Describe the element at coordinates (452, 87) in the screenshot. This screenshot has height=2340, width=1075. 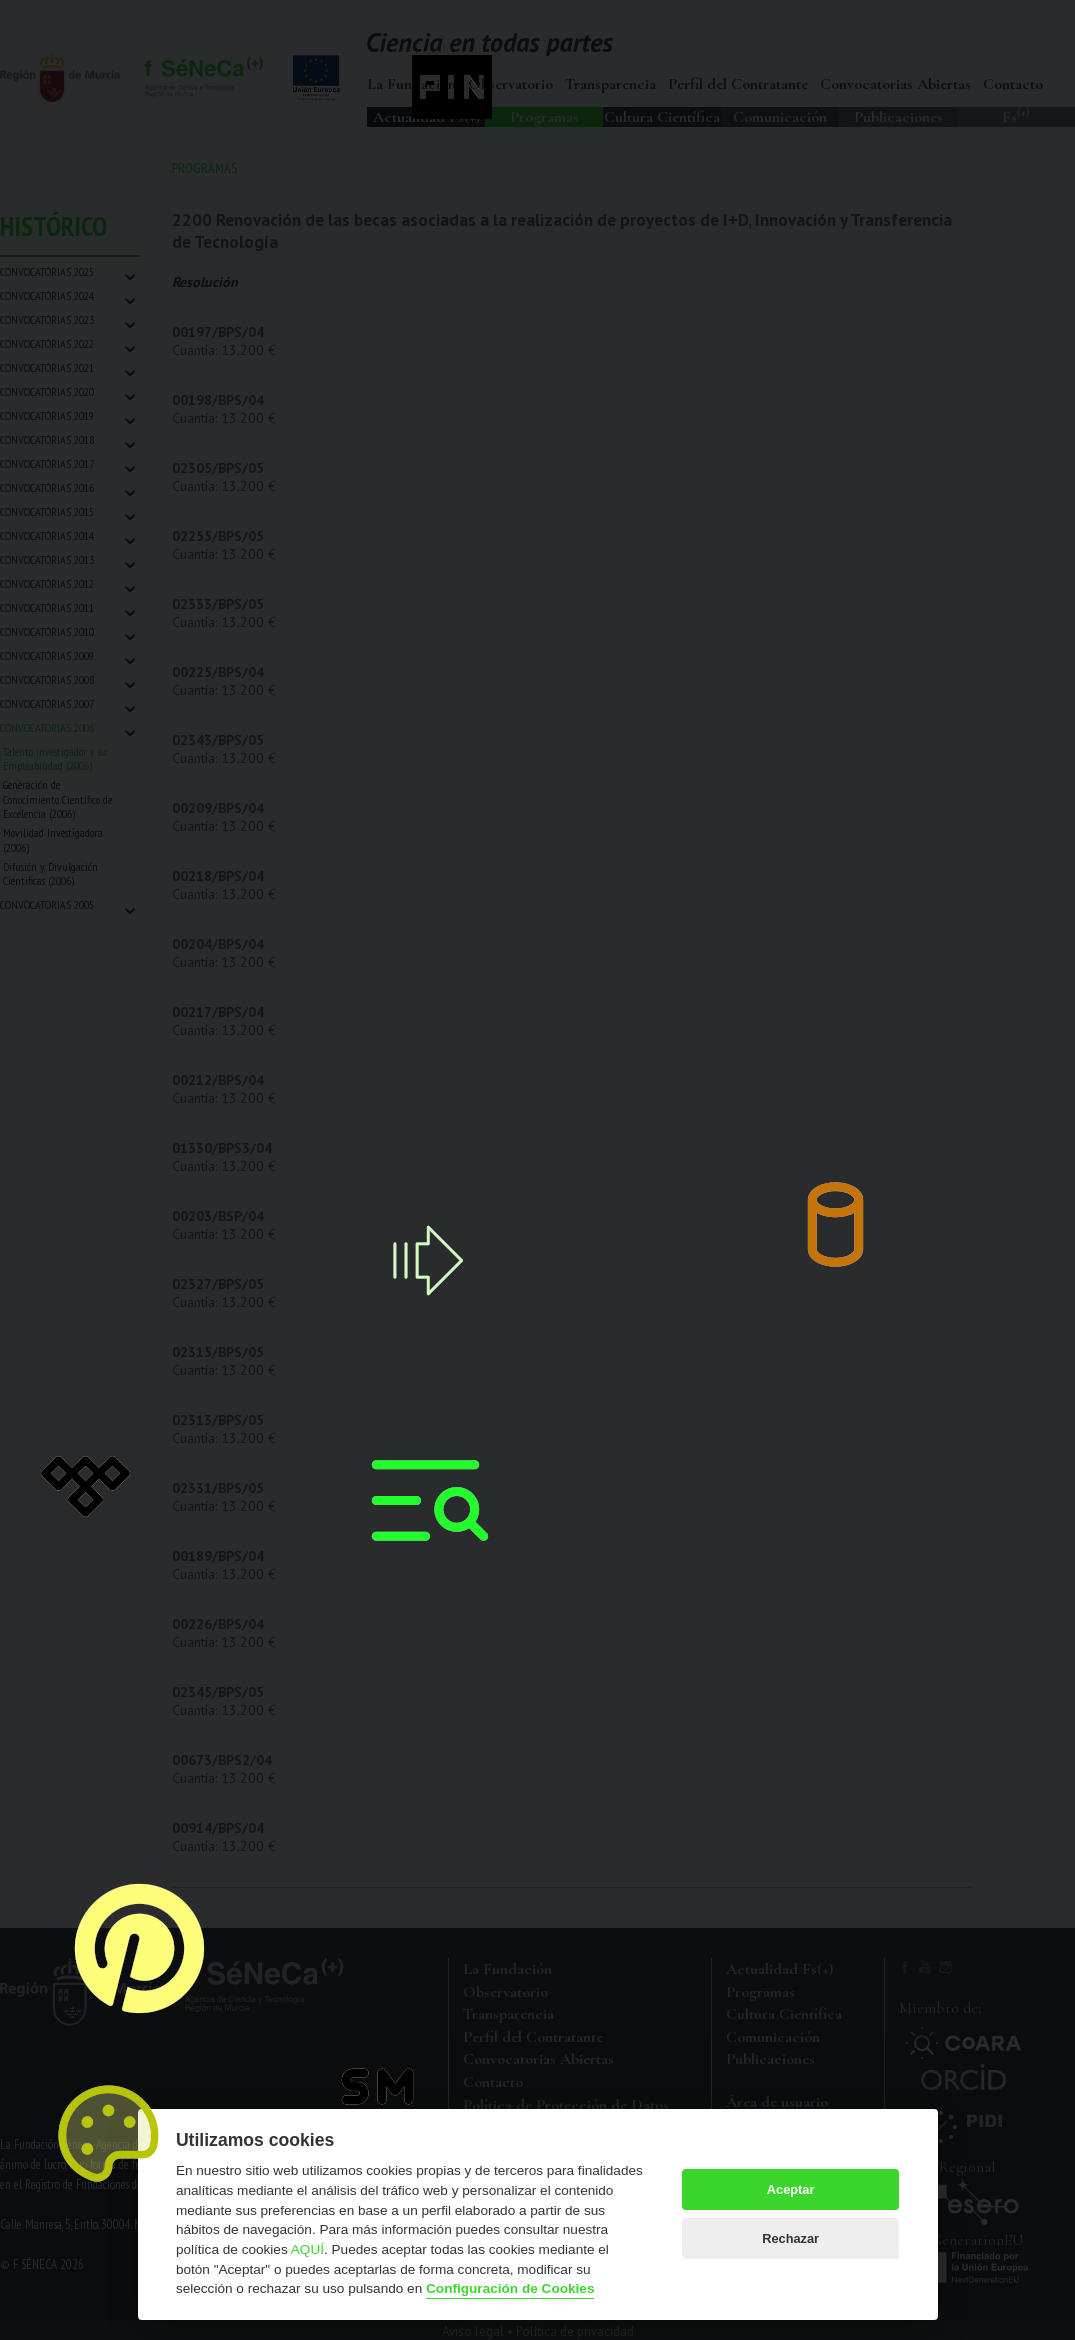
I see `indicates PIN code entry required` at that location.